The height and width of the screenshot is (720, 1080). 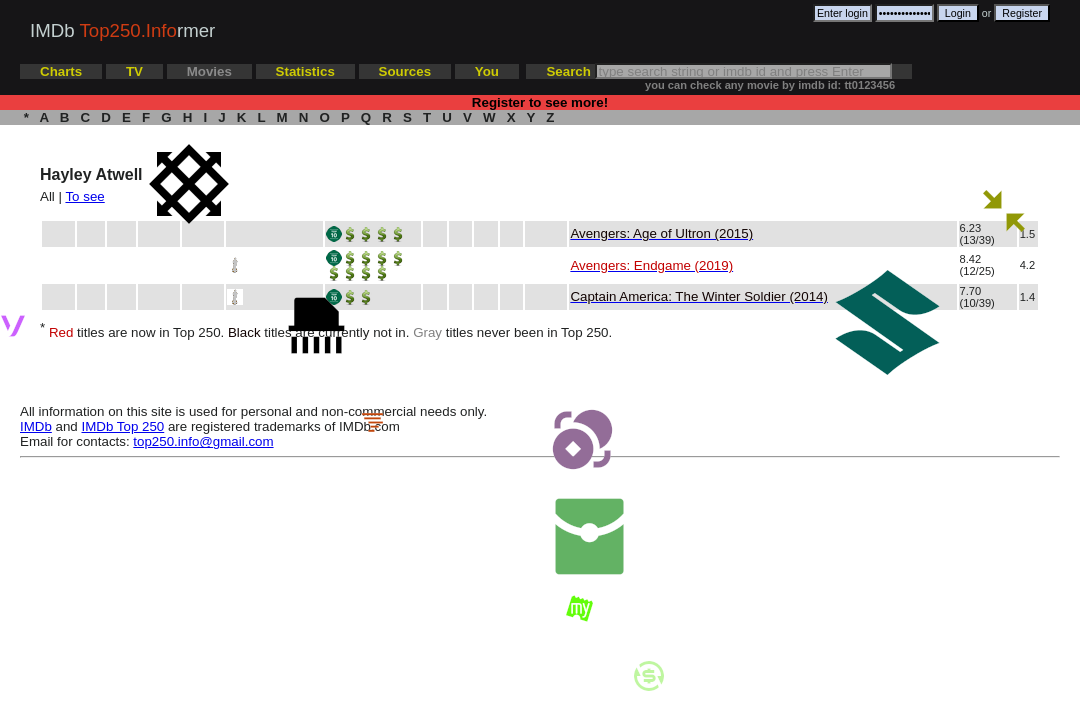 What do you see at coordinates (1004, 211) in the screenshot?
I see `collapse or minimize an expanded view` at bounding box center [1004, 211].